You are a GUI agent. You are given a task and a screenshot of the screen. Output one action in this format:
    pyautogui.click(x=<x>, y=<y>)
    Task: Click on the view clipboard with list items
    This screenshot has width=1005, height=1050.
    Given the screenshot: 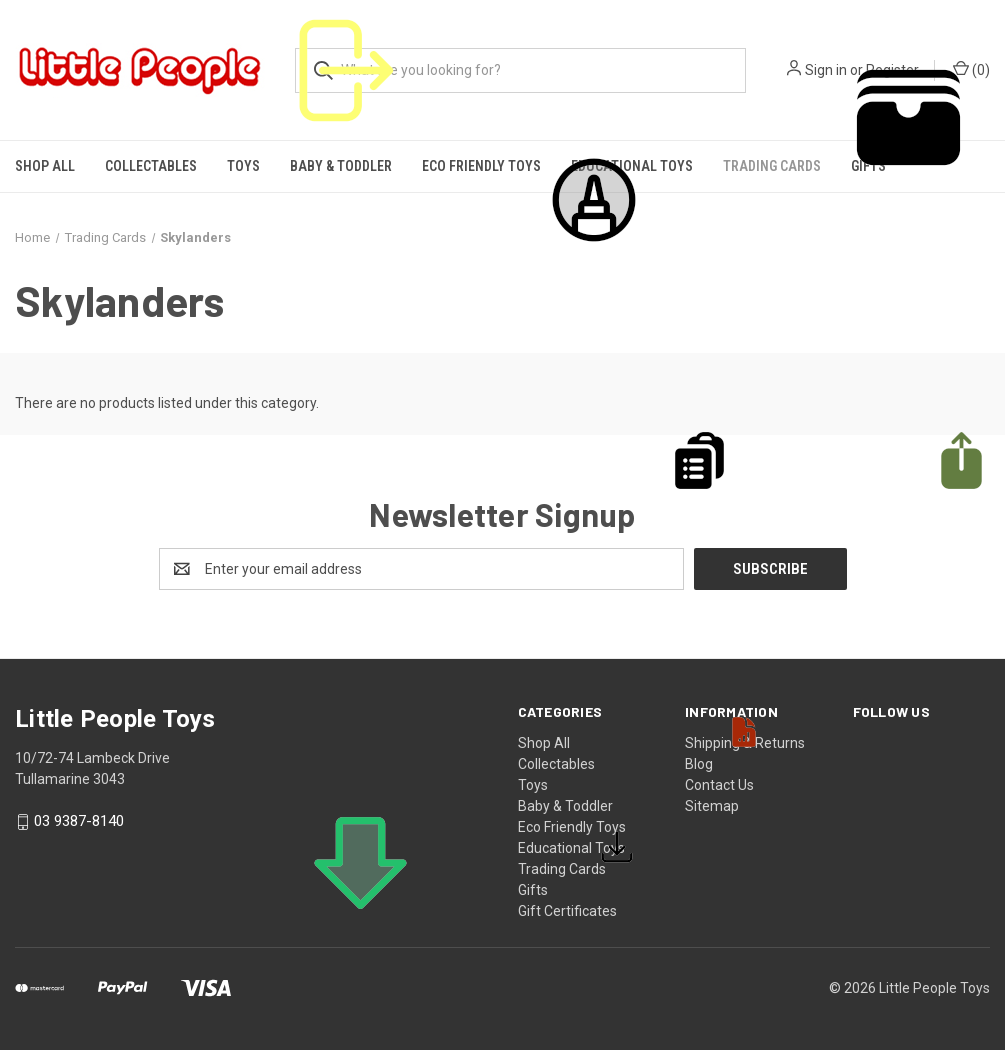 What is the action you would take?
    pyautogui.click(x=699, y=460)
    